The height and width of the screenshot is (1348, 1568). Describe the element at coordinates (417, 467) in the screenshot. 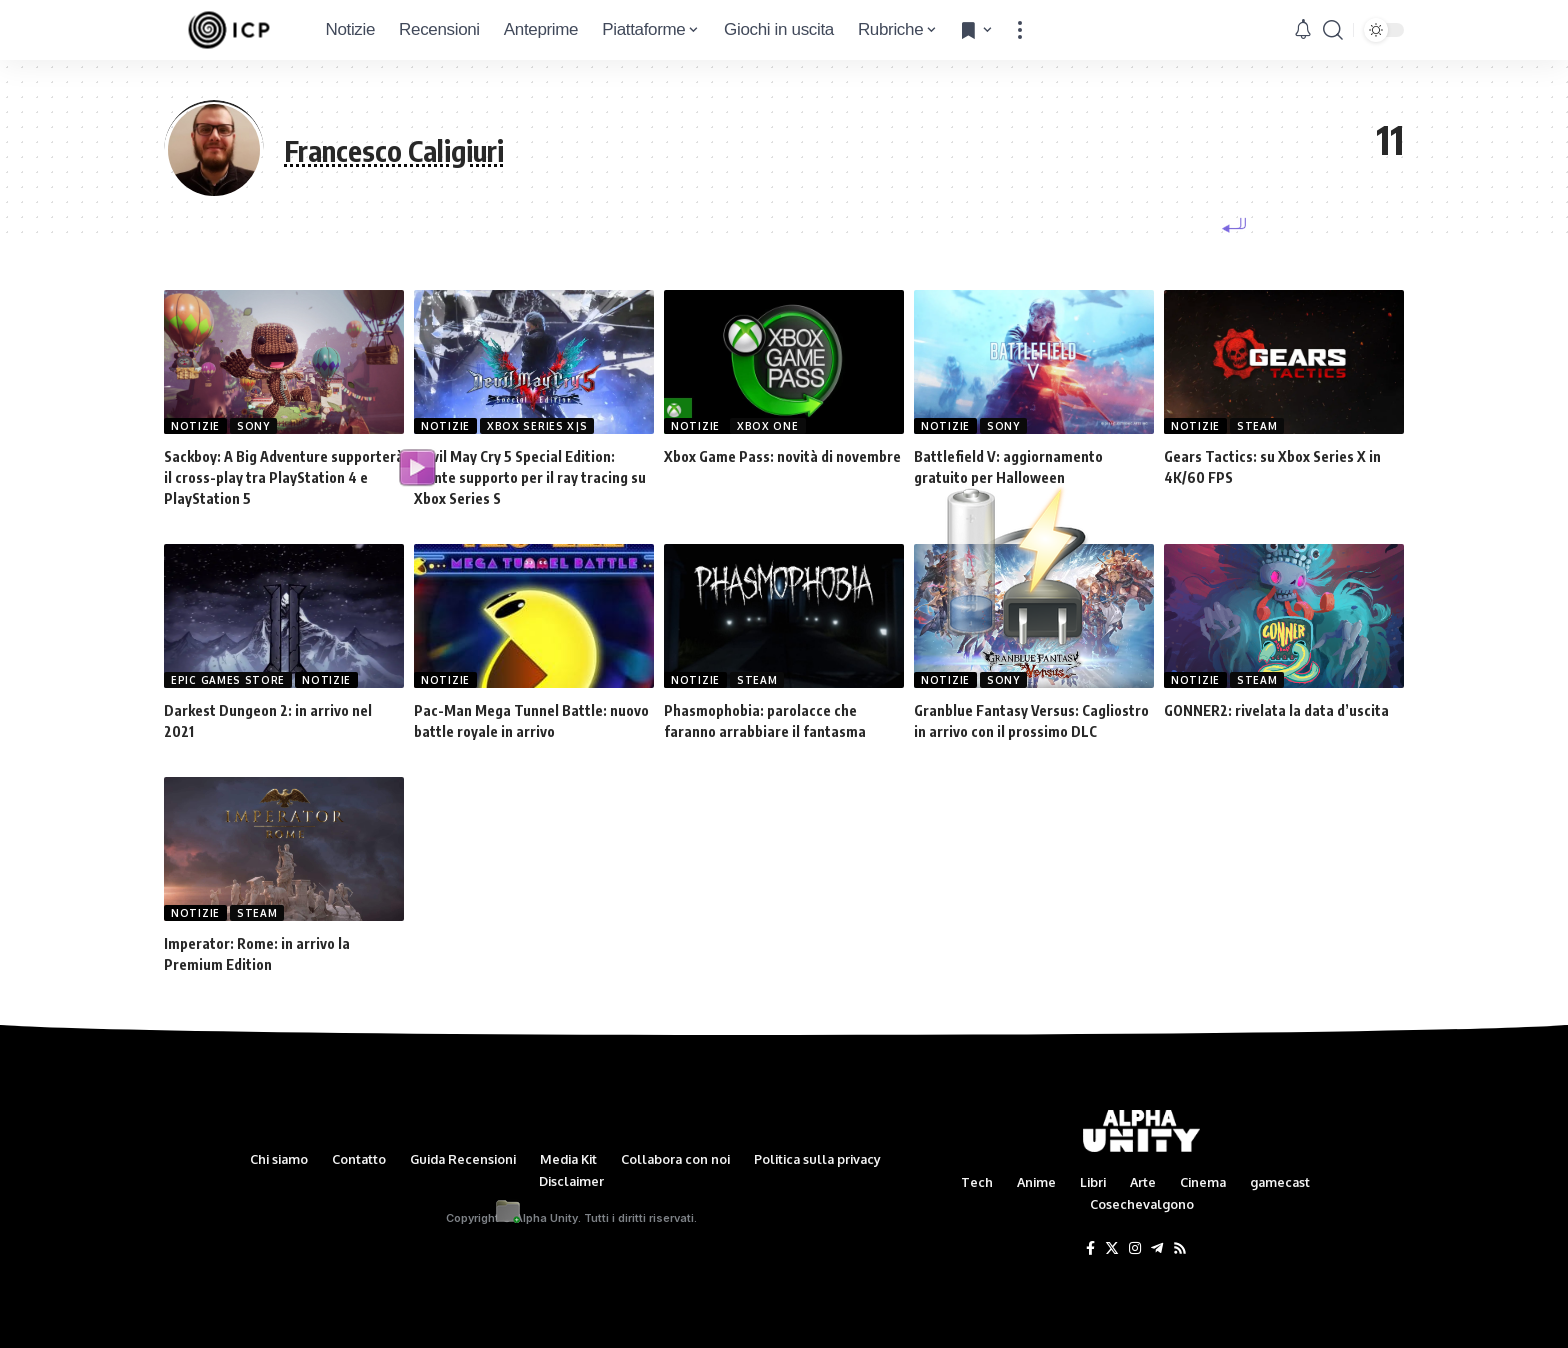

I see `access media codec settings` at that location.